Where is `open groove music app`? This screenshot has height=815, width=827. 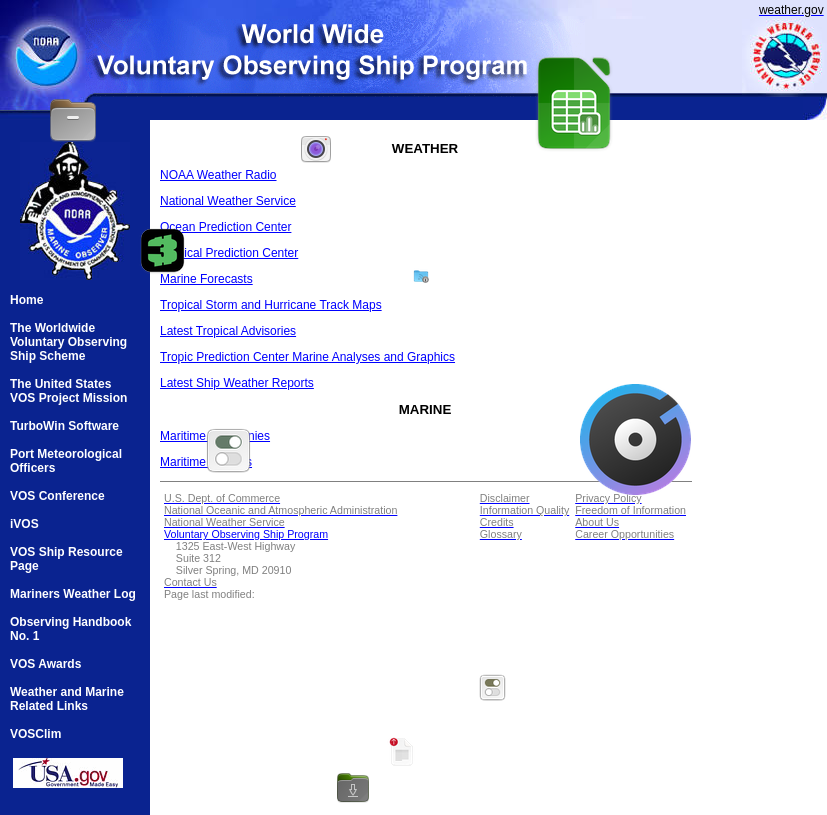 open groove music app is located at coordinates (635, 439).